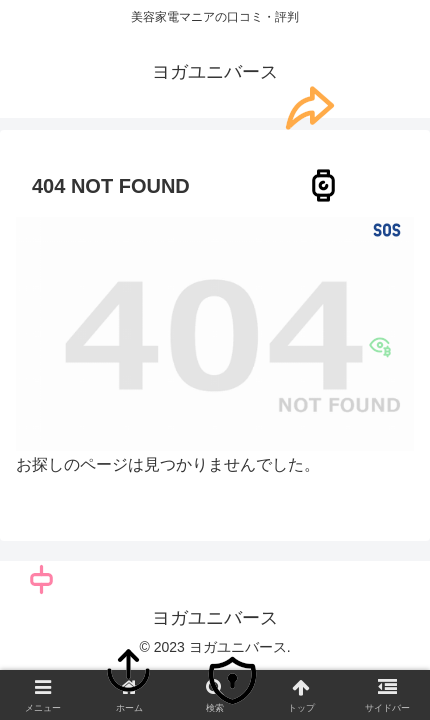 The width and height of the screenshot is (430, 720). I want to click on access security or privacy settings, so click(232, 680).